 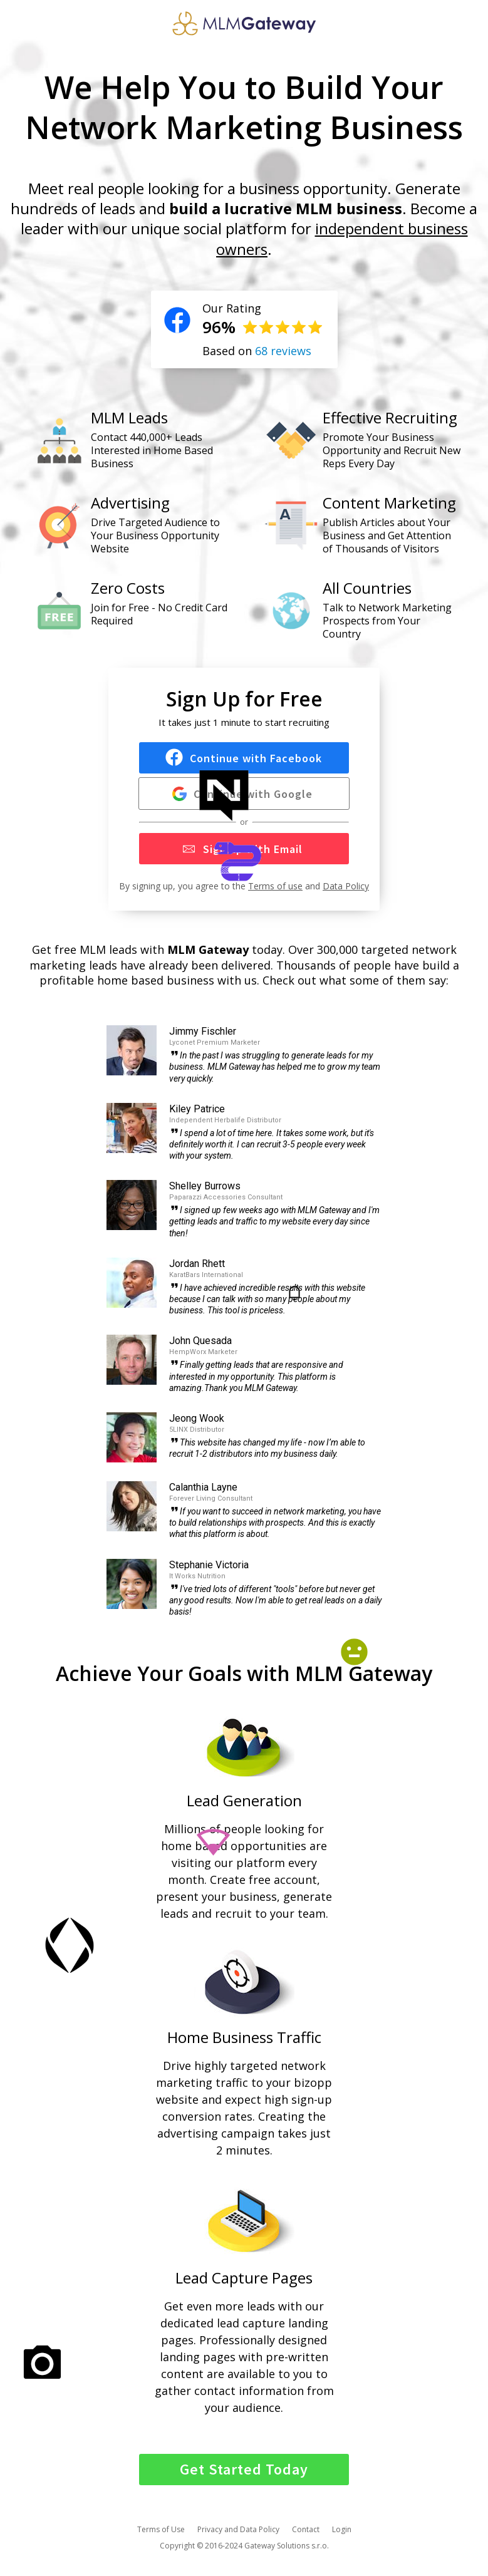 I want to click on pyscaffold python project scaffolding tool logo, so click(x=237, y=861).